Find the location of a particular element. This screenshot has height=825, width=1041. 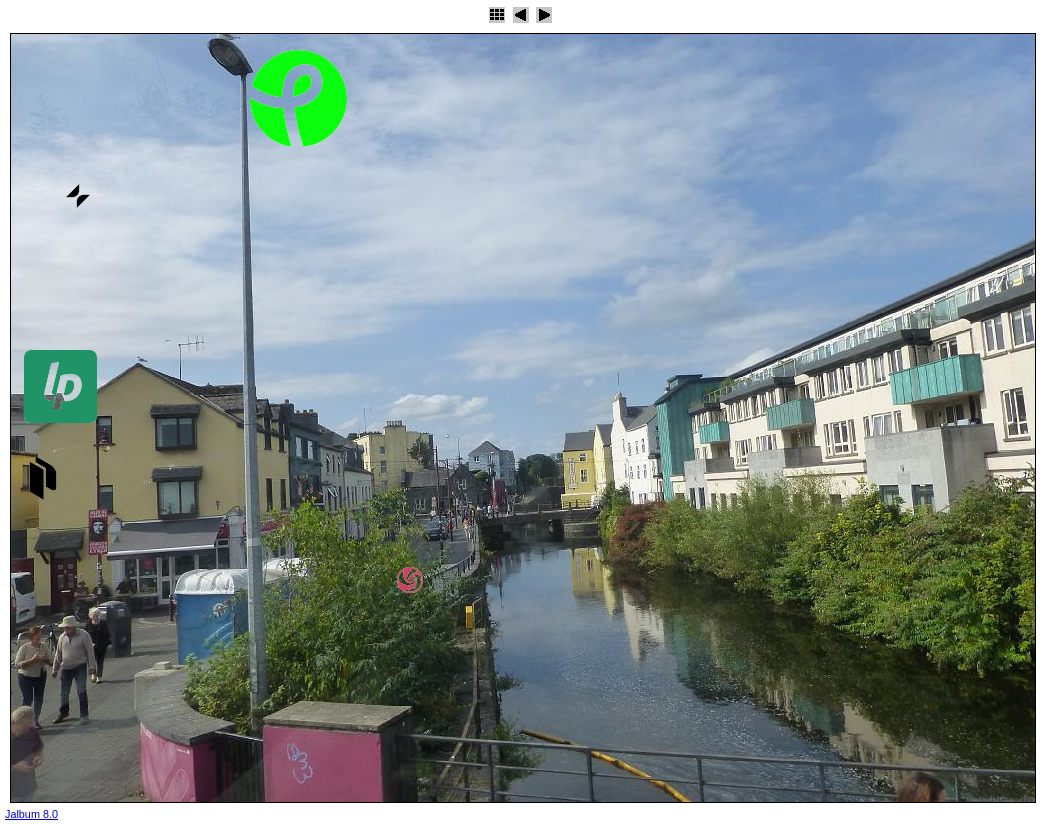

open deepin desktop environment settings is located at coordinates (410, 580).